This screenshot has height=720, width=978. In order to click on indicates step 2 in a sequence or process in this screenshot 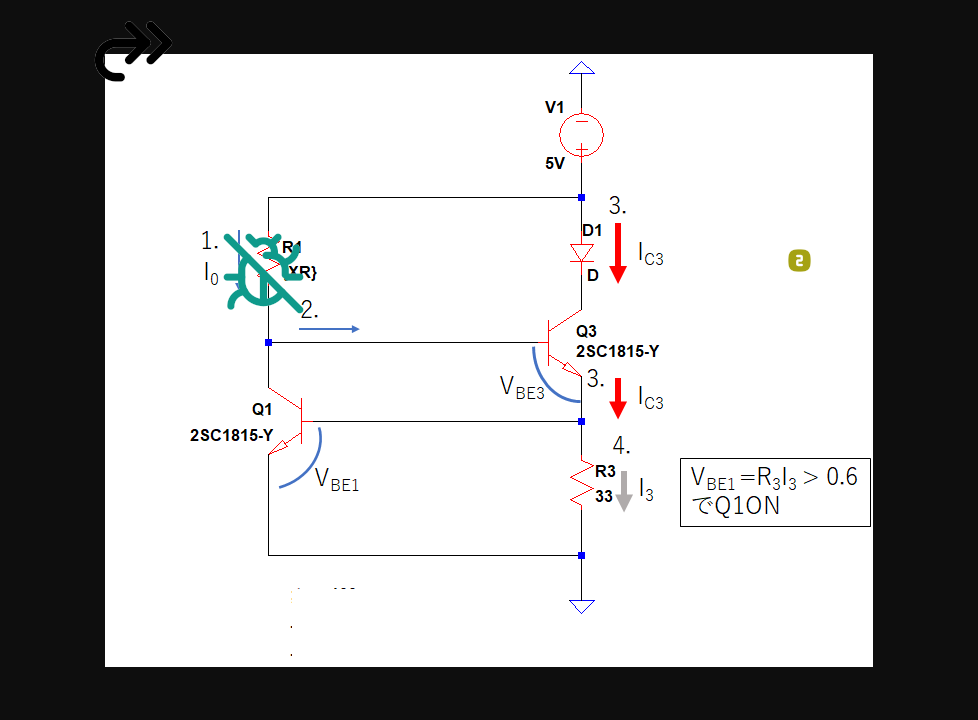, I will do `click(799, 260)`.